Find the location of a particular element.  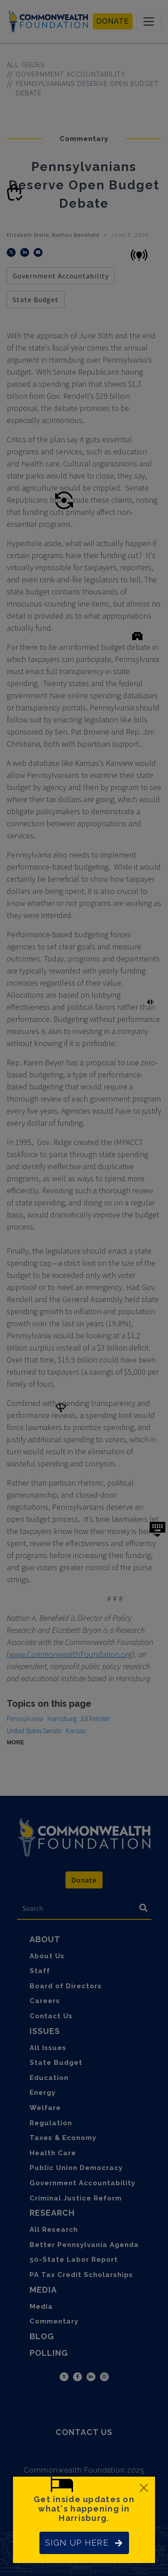

switch between front and rear camera is located at coordinates (64, 500).